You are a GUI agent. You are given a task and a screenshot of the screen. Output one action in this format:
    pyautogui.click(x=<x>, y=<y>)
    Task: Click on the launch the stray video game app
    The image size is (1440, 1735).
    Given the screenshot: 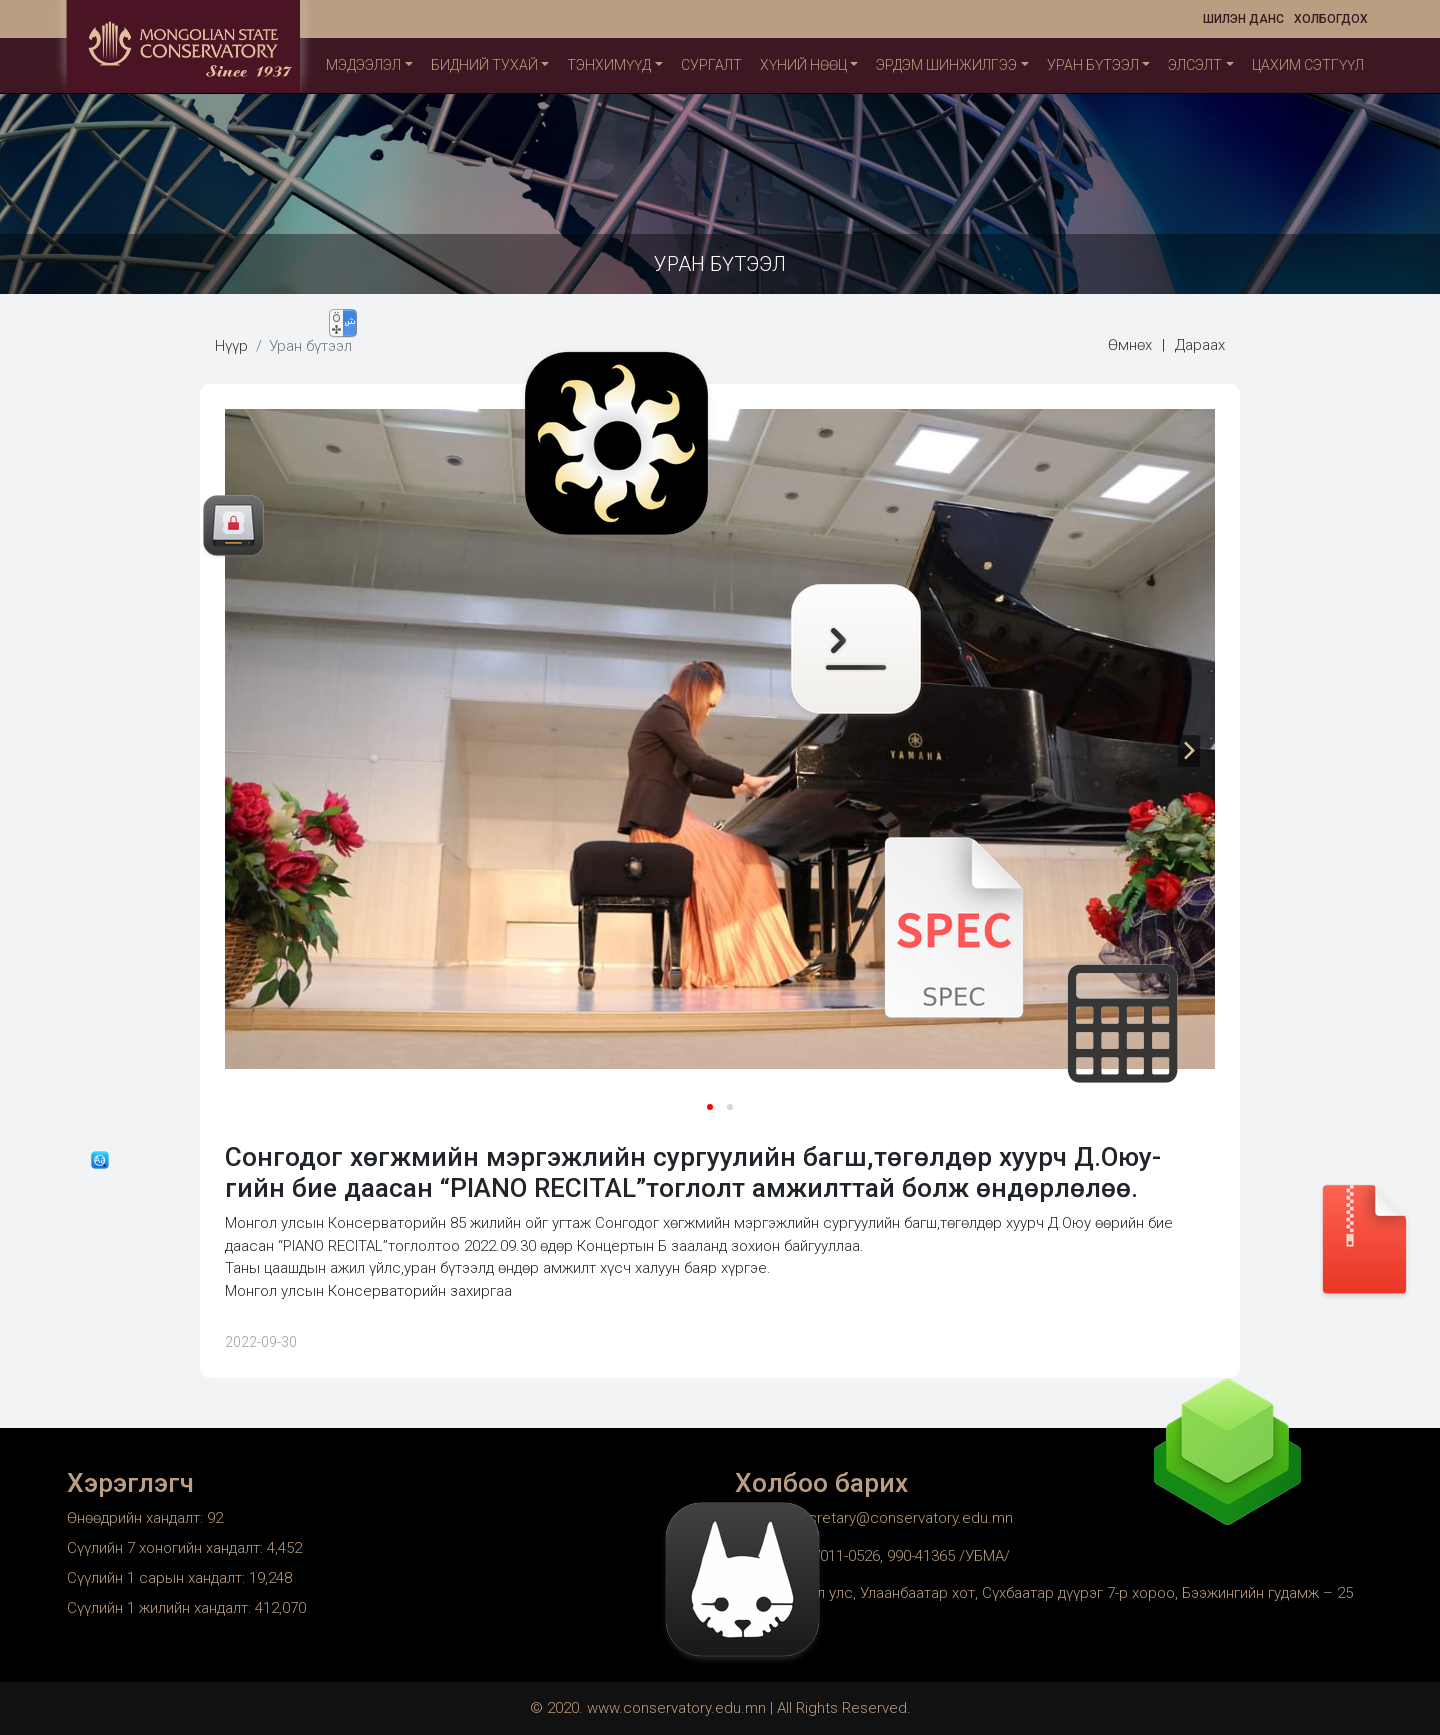 What is the action you would take?
    pyautogui.click(x=742, y=1579)
    